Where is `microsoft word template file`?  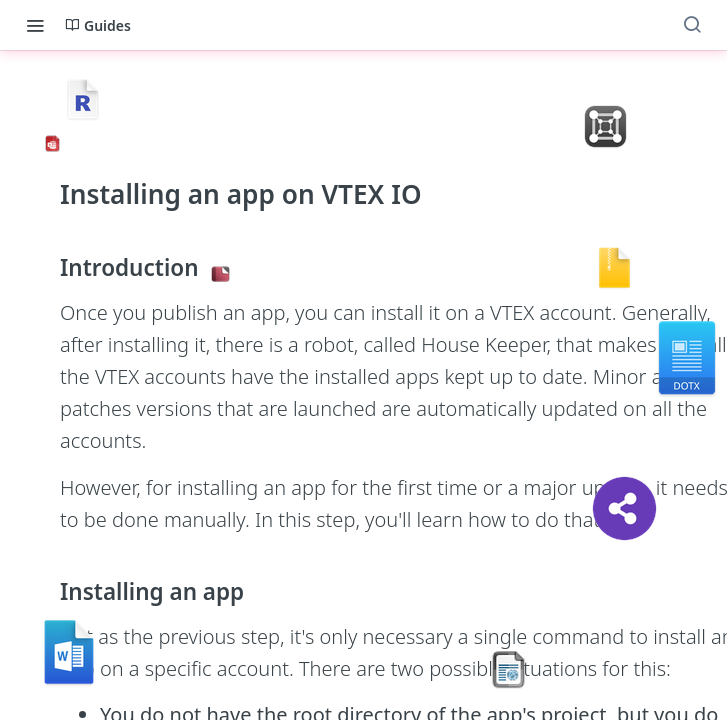 microsoft word template file is located at coordinates (69, 652).